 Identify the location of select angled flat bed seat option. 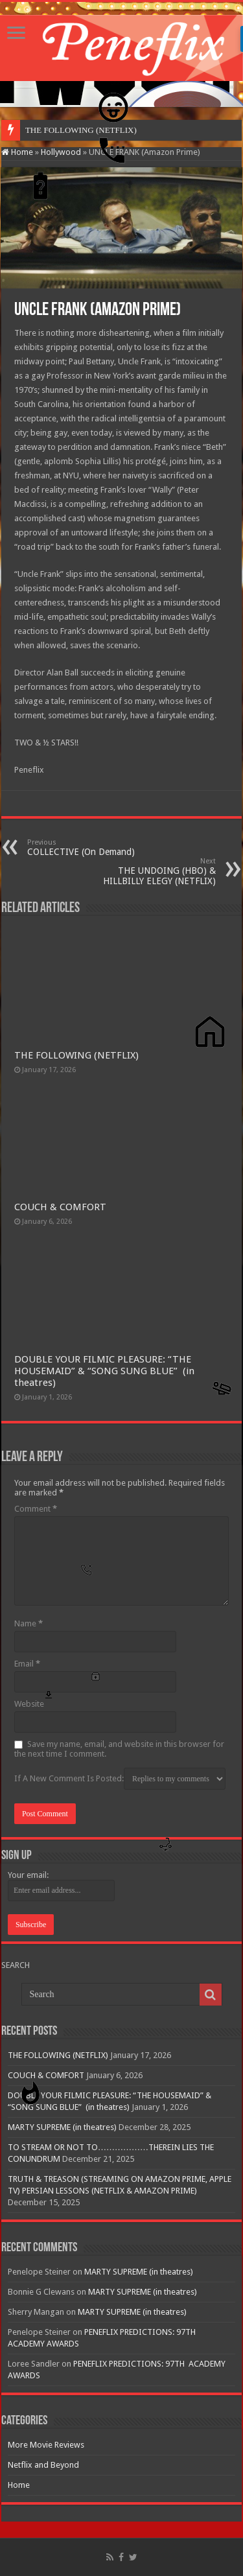
(222, 1388).